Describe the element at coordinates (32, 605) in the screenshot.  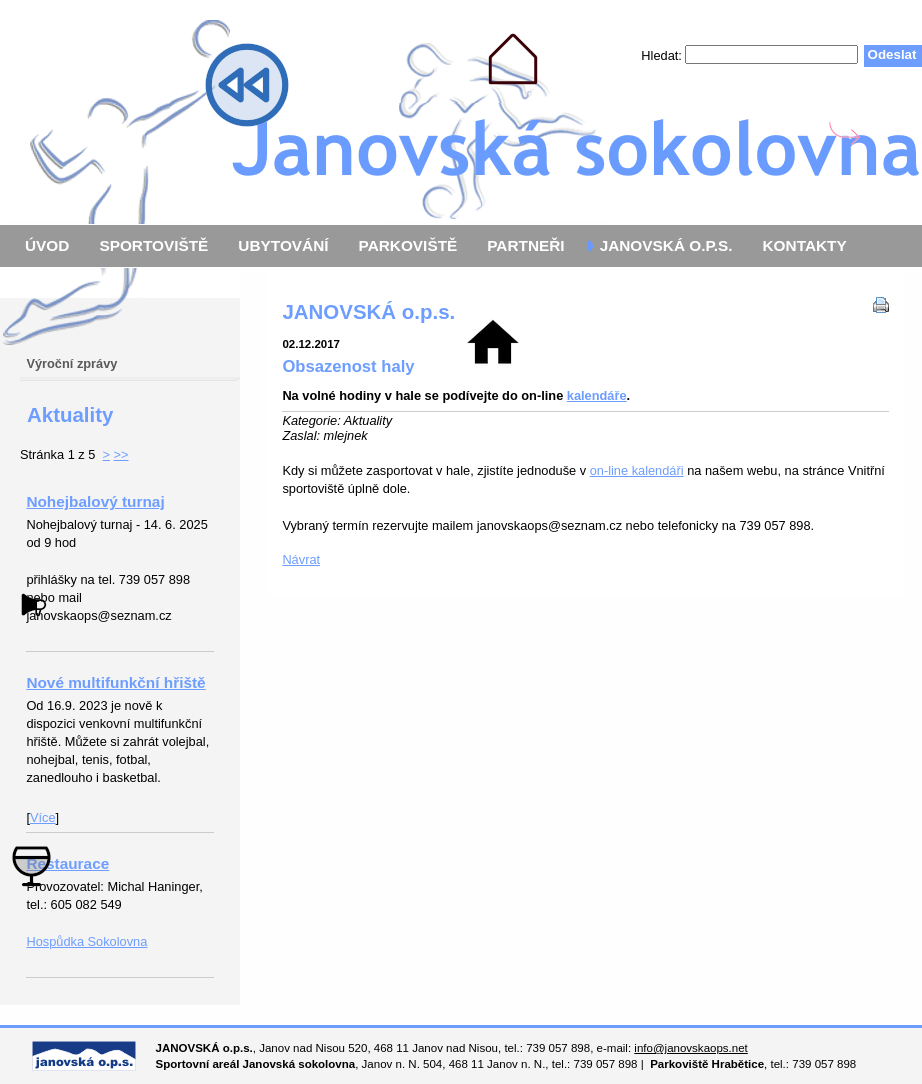
I see `make an announcement or broadcast` at that location.